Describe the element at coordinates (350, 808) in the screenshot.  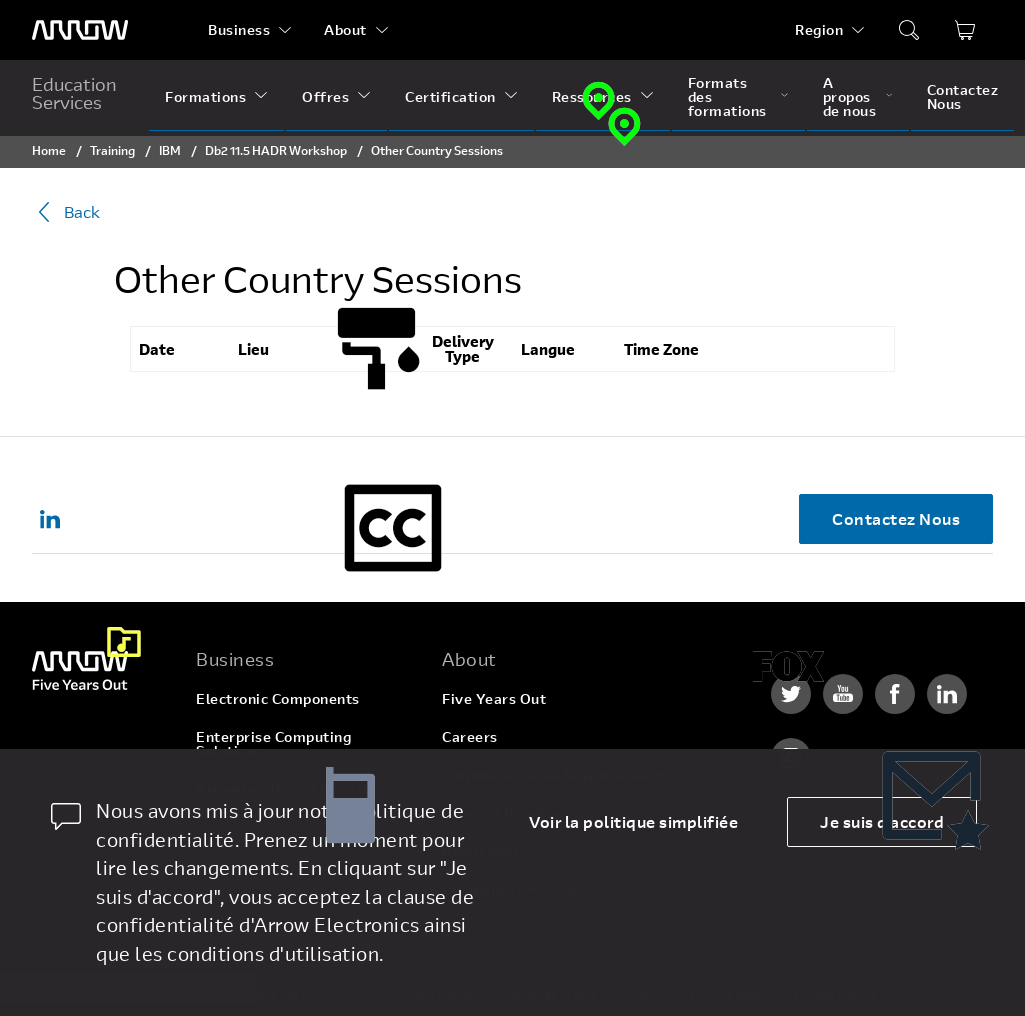
I see `indicates mobile device or phone functionality` at that location.